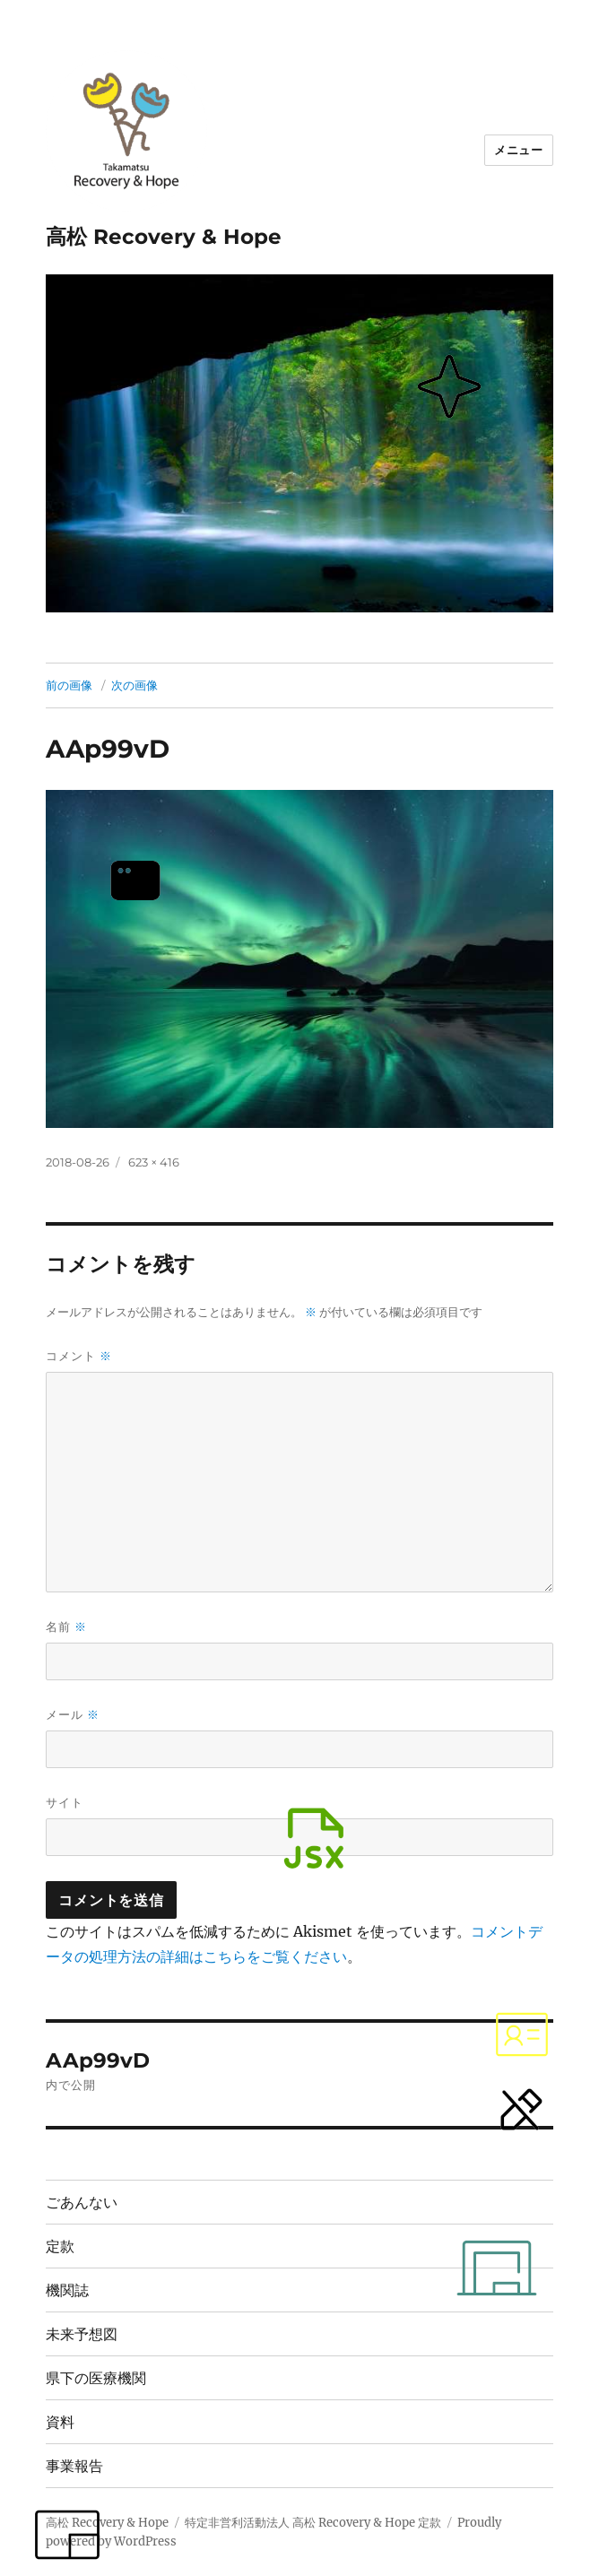  What do you see at coordinates (316, 1841) in the screenshot?
I see `a JSX file type indicator` at bounding box center [316, 1841].